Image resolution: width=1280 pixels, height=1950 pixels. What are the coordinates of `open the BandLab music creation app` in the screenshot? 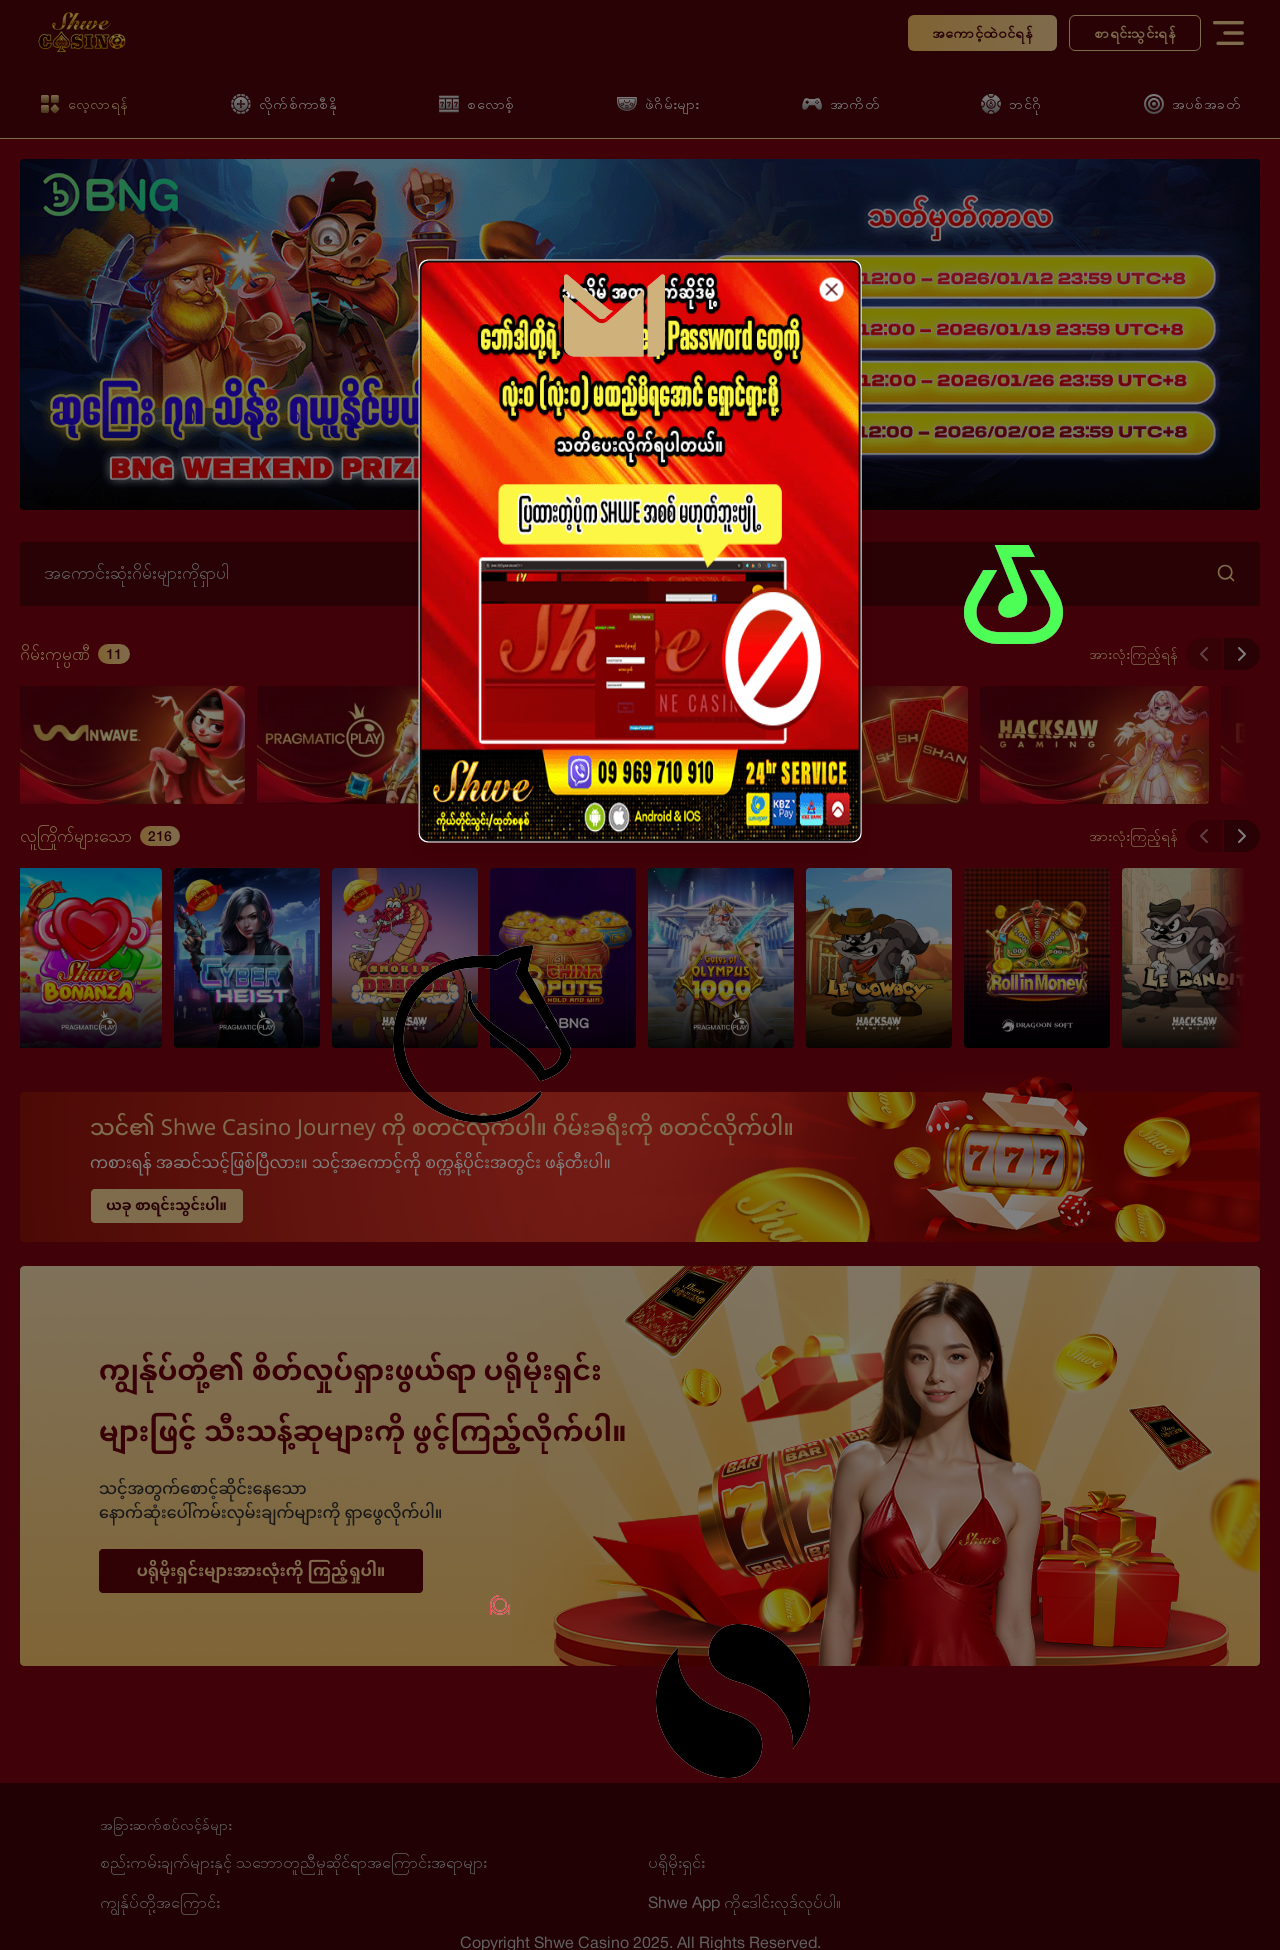 It's located at (1013, 594).